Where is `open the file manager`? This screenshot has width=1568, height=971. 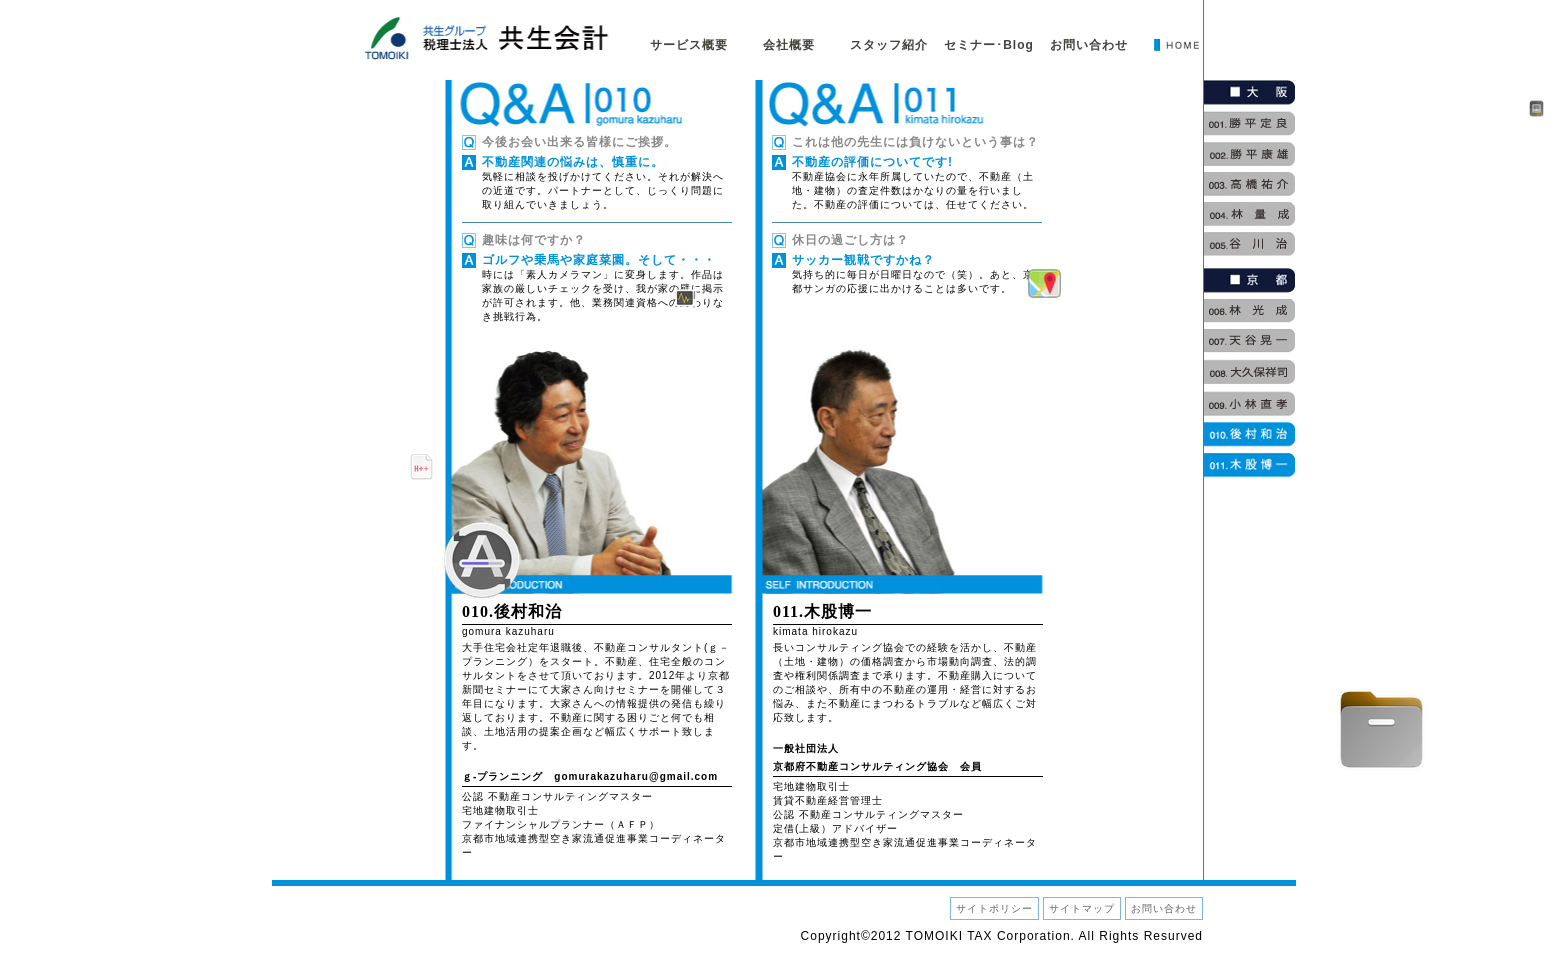
open the file manager is located at coordinates (1381, 729).